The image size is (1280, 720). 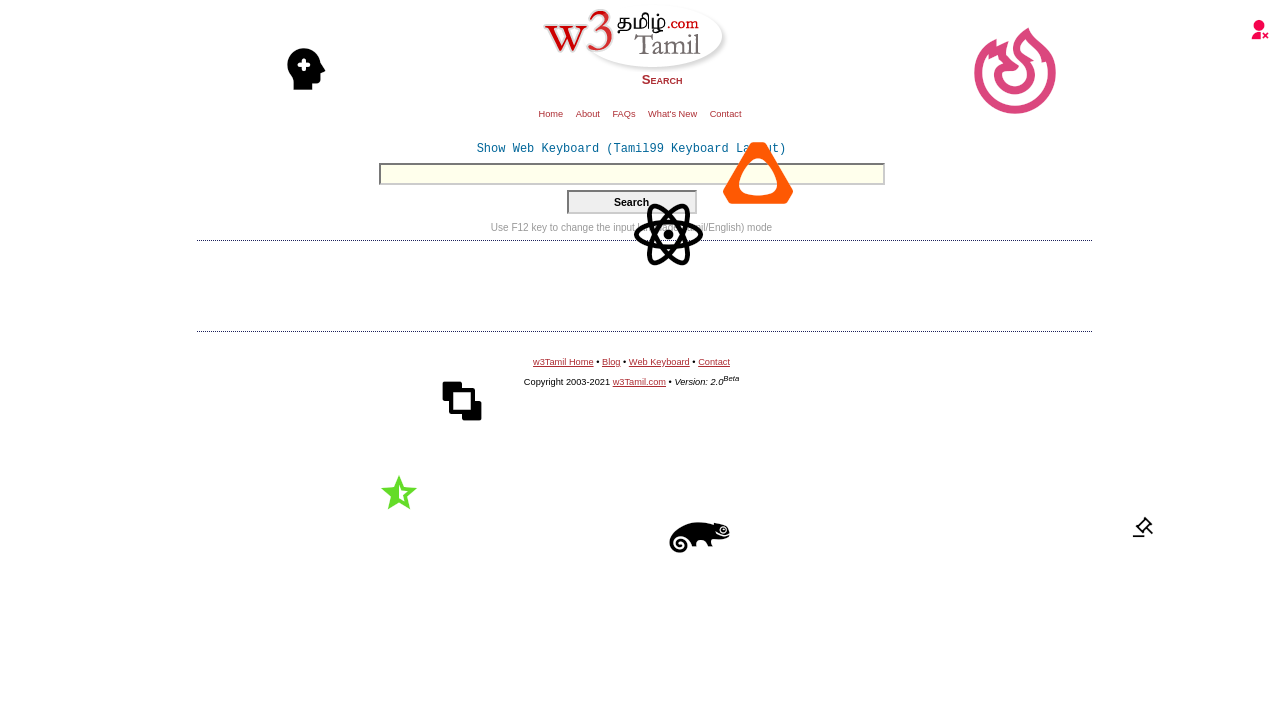 What do you see at coordinates (462, 401) in the screenshot?
I see `bring selected layer to front` at bounding box center [462, 401].